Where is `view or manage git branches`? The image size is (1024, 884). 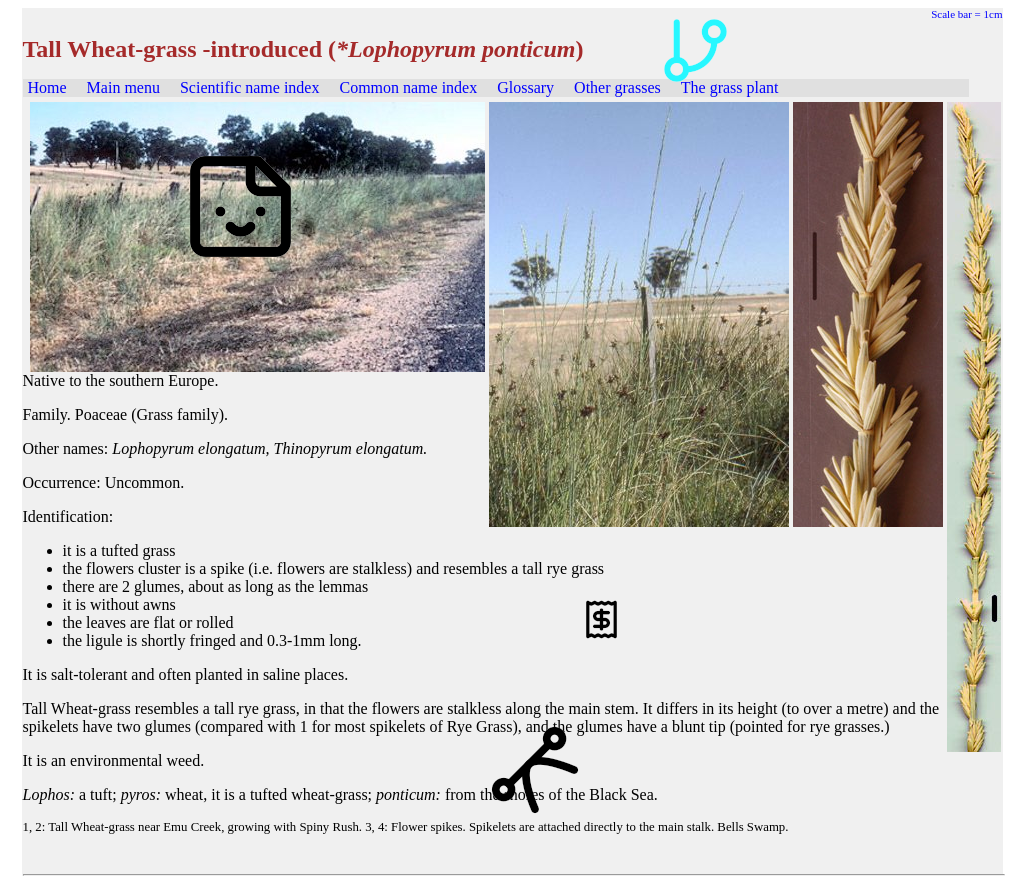
view or manage git branches is located at coordinates (695, 50).